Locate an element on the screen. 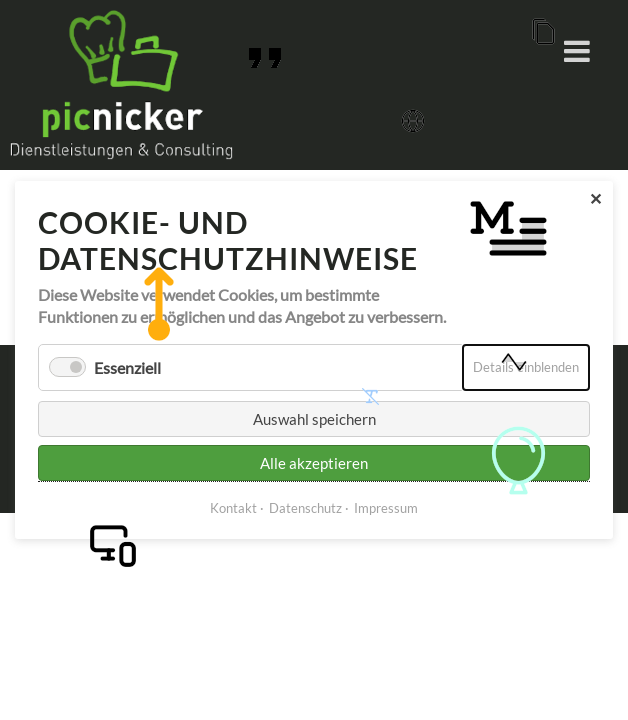  select triangle waveform for audio synthesis is located at coordinates (514, 362).